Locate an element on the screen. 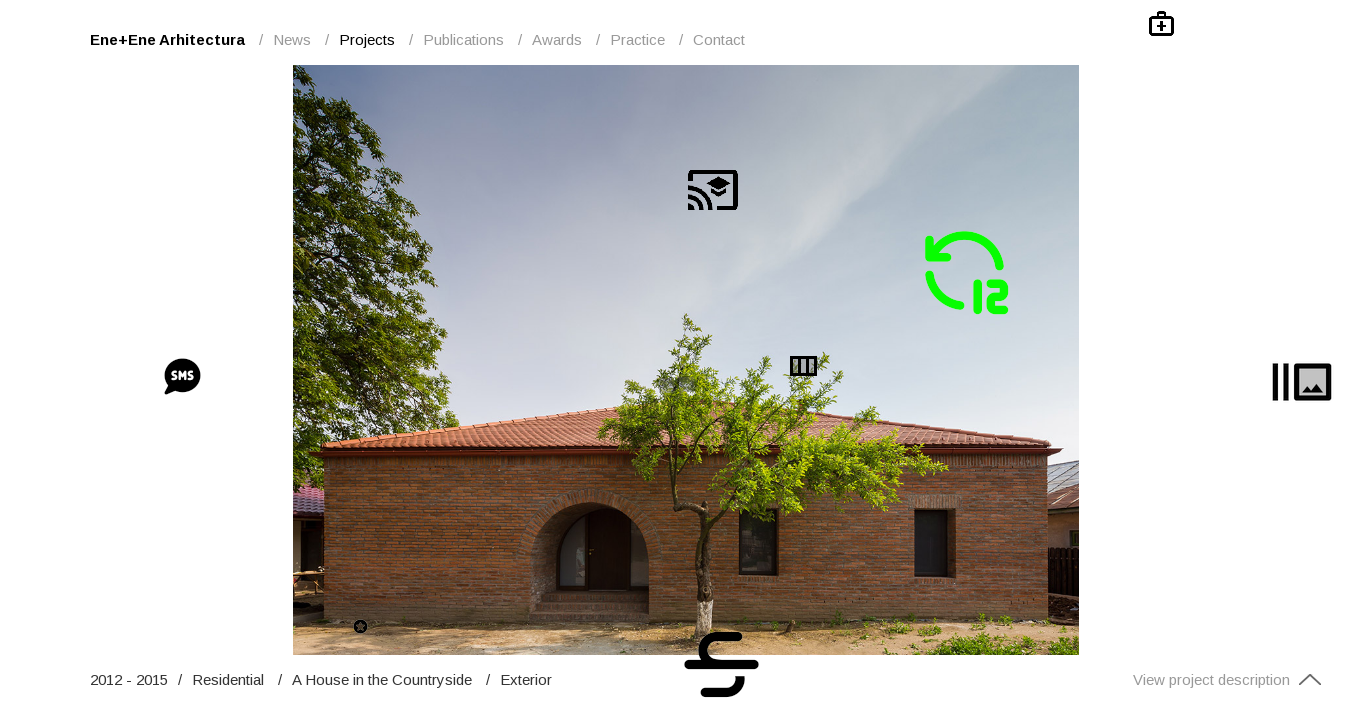  access medical or health services is located at coordinates (1161, 23).